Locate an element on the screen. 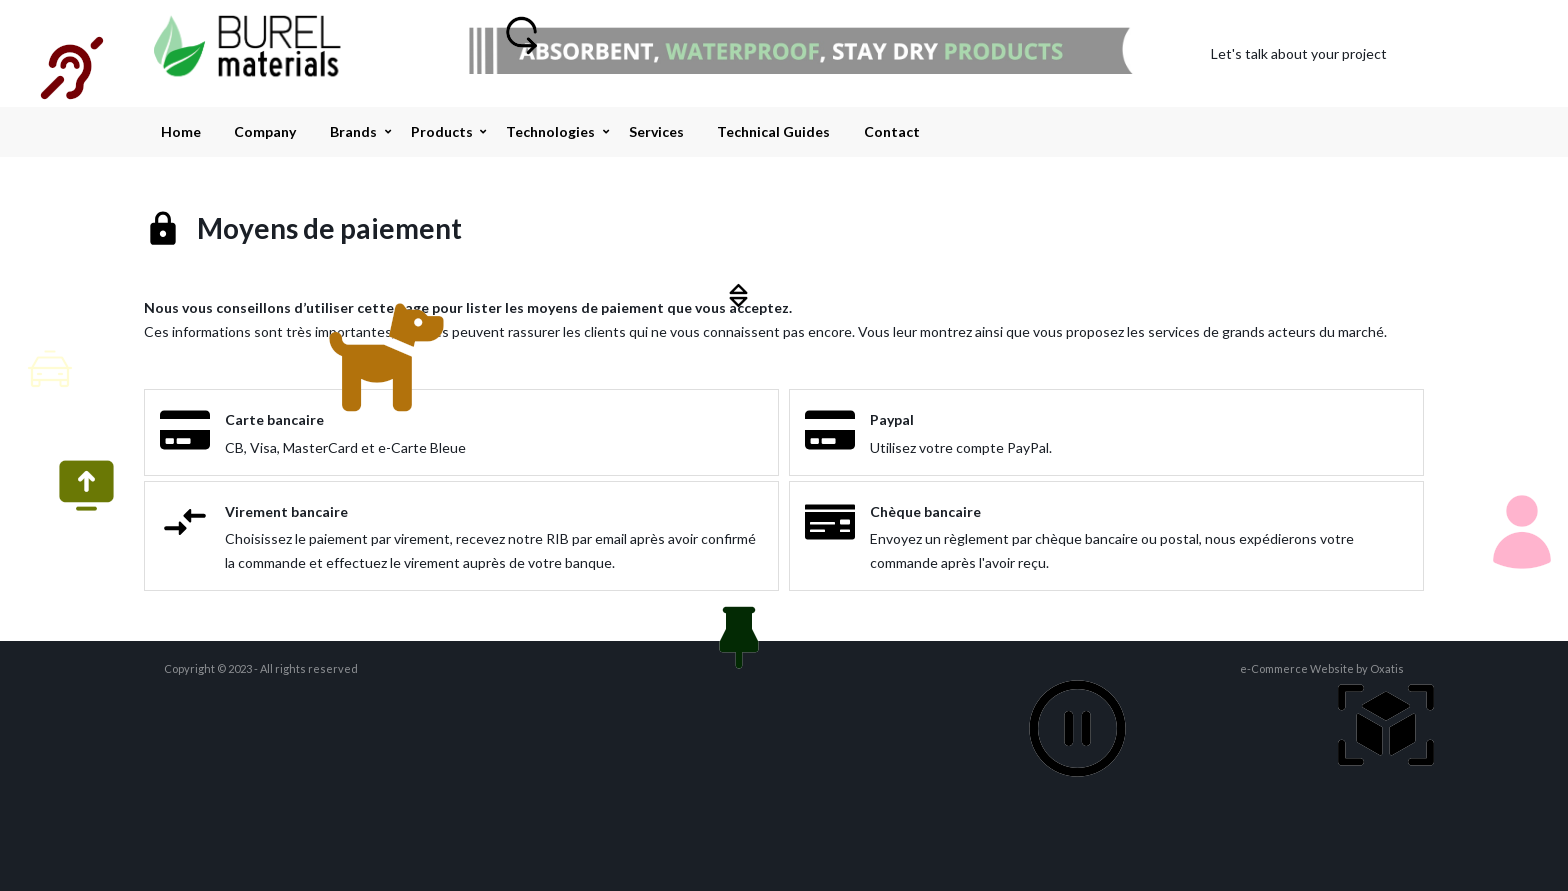 The image size is (1568, 891). expand or collapse a dropdown menu is located at coordinates (738, 295).